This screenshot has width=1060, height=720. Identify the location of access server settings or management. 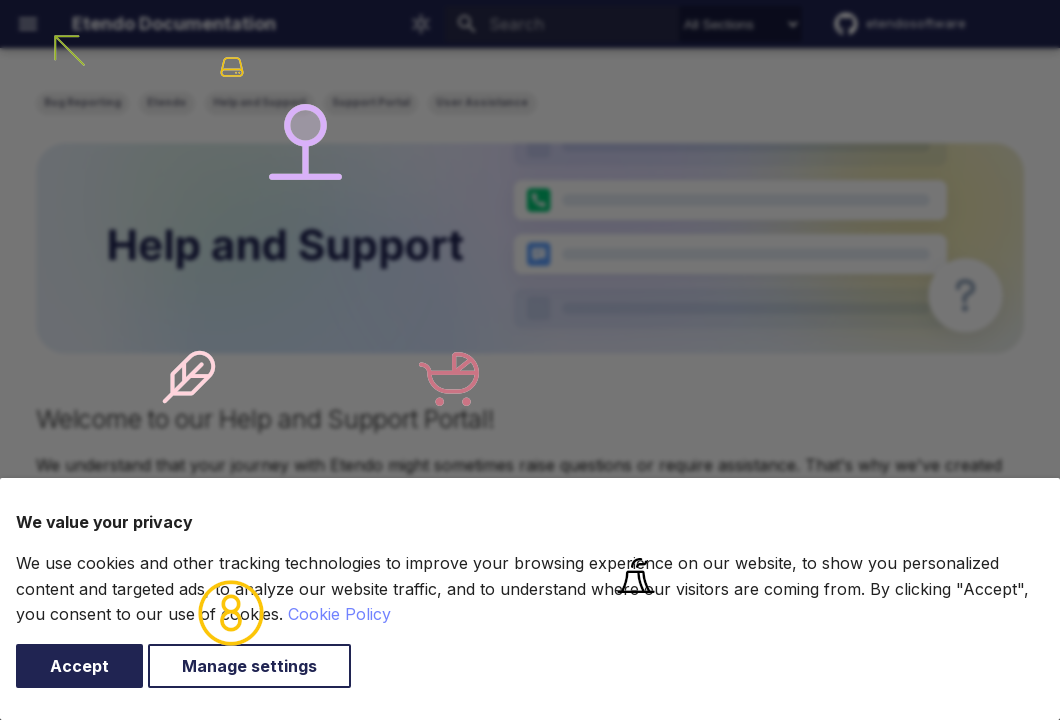
(232, 67).